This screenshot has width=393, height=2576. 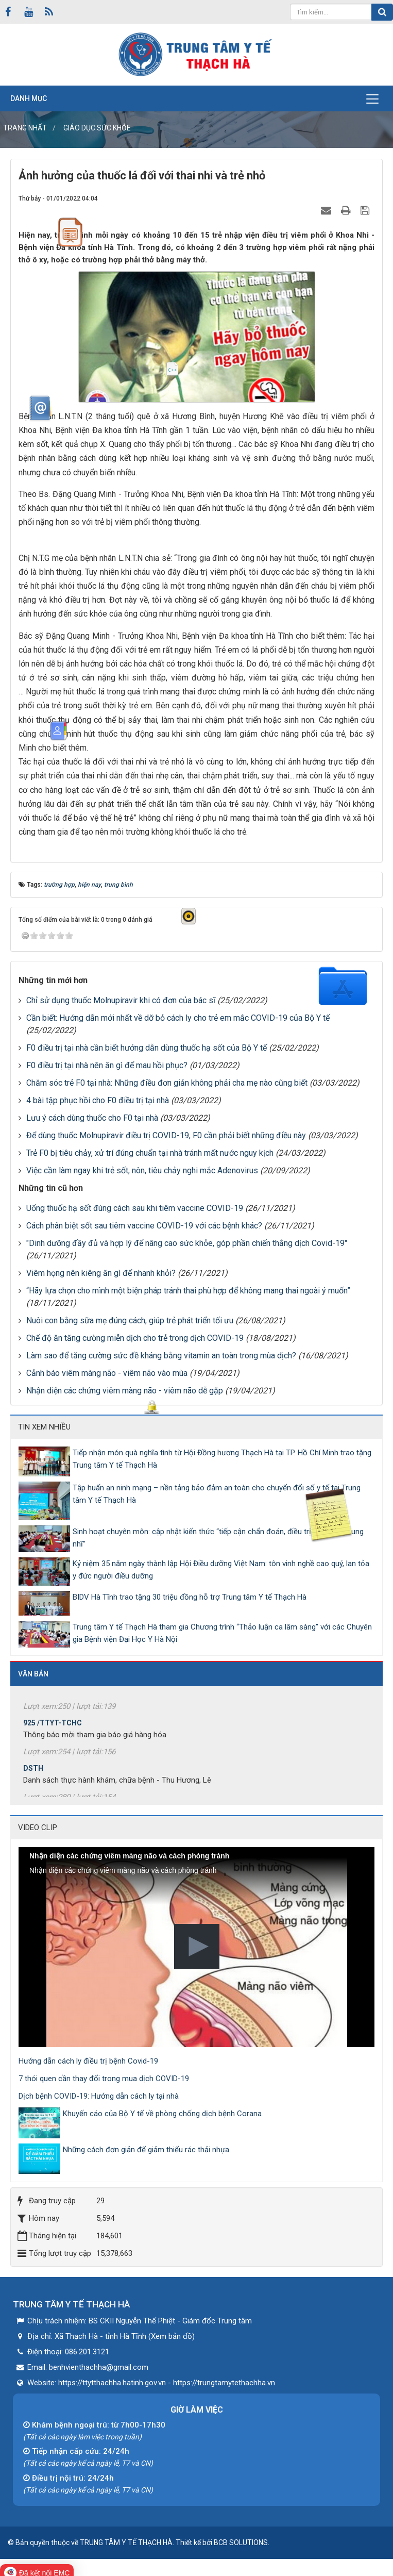 What do you see at coordinates (70, 232) in the screenshot?
I see `open a presentation template file` at bounding box center [70, 232].